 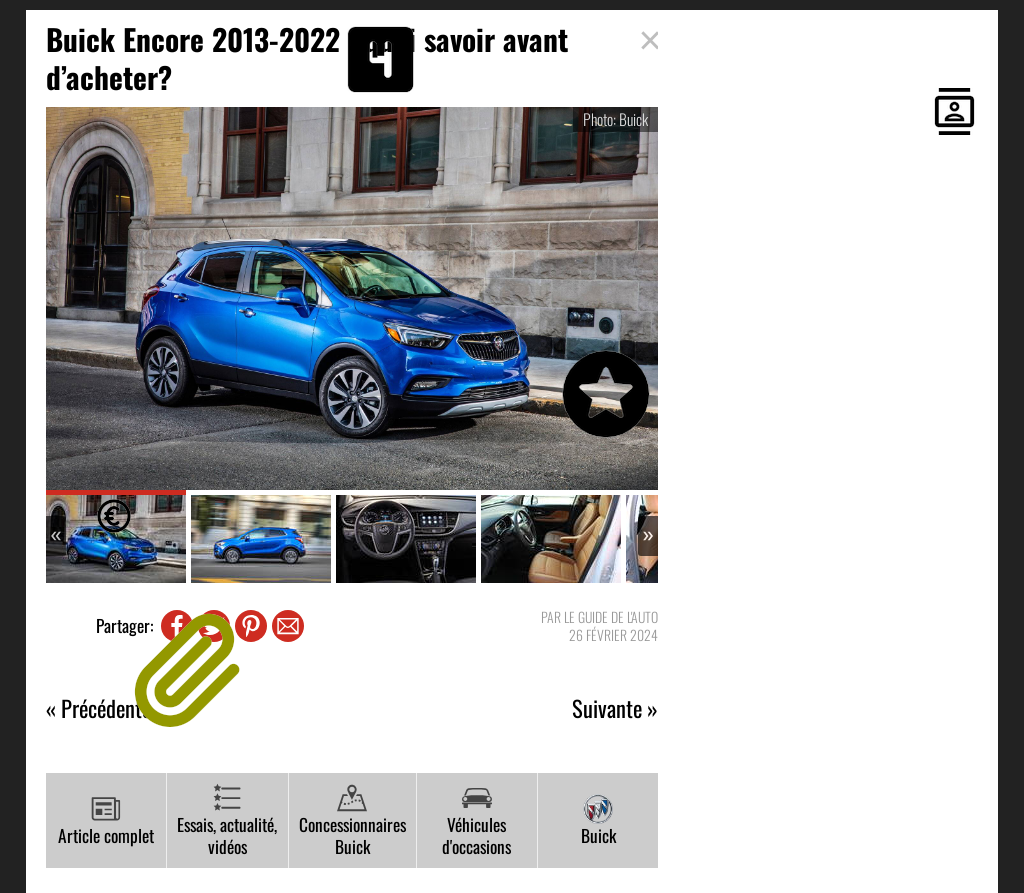 I want to click on mark item as favorite, so click(x=606, y=394).